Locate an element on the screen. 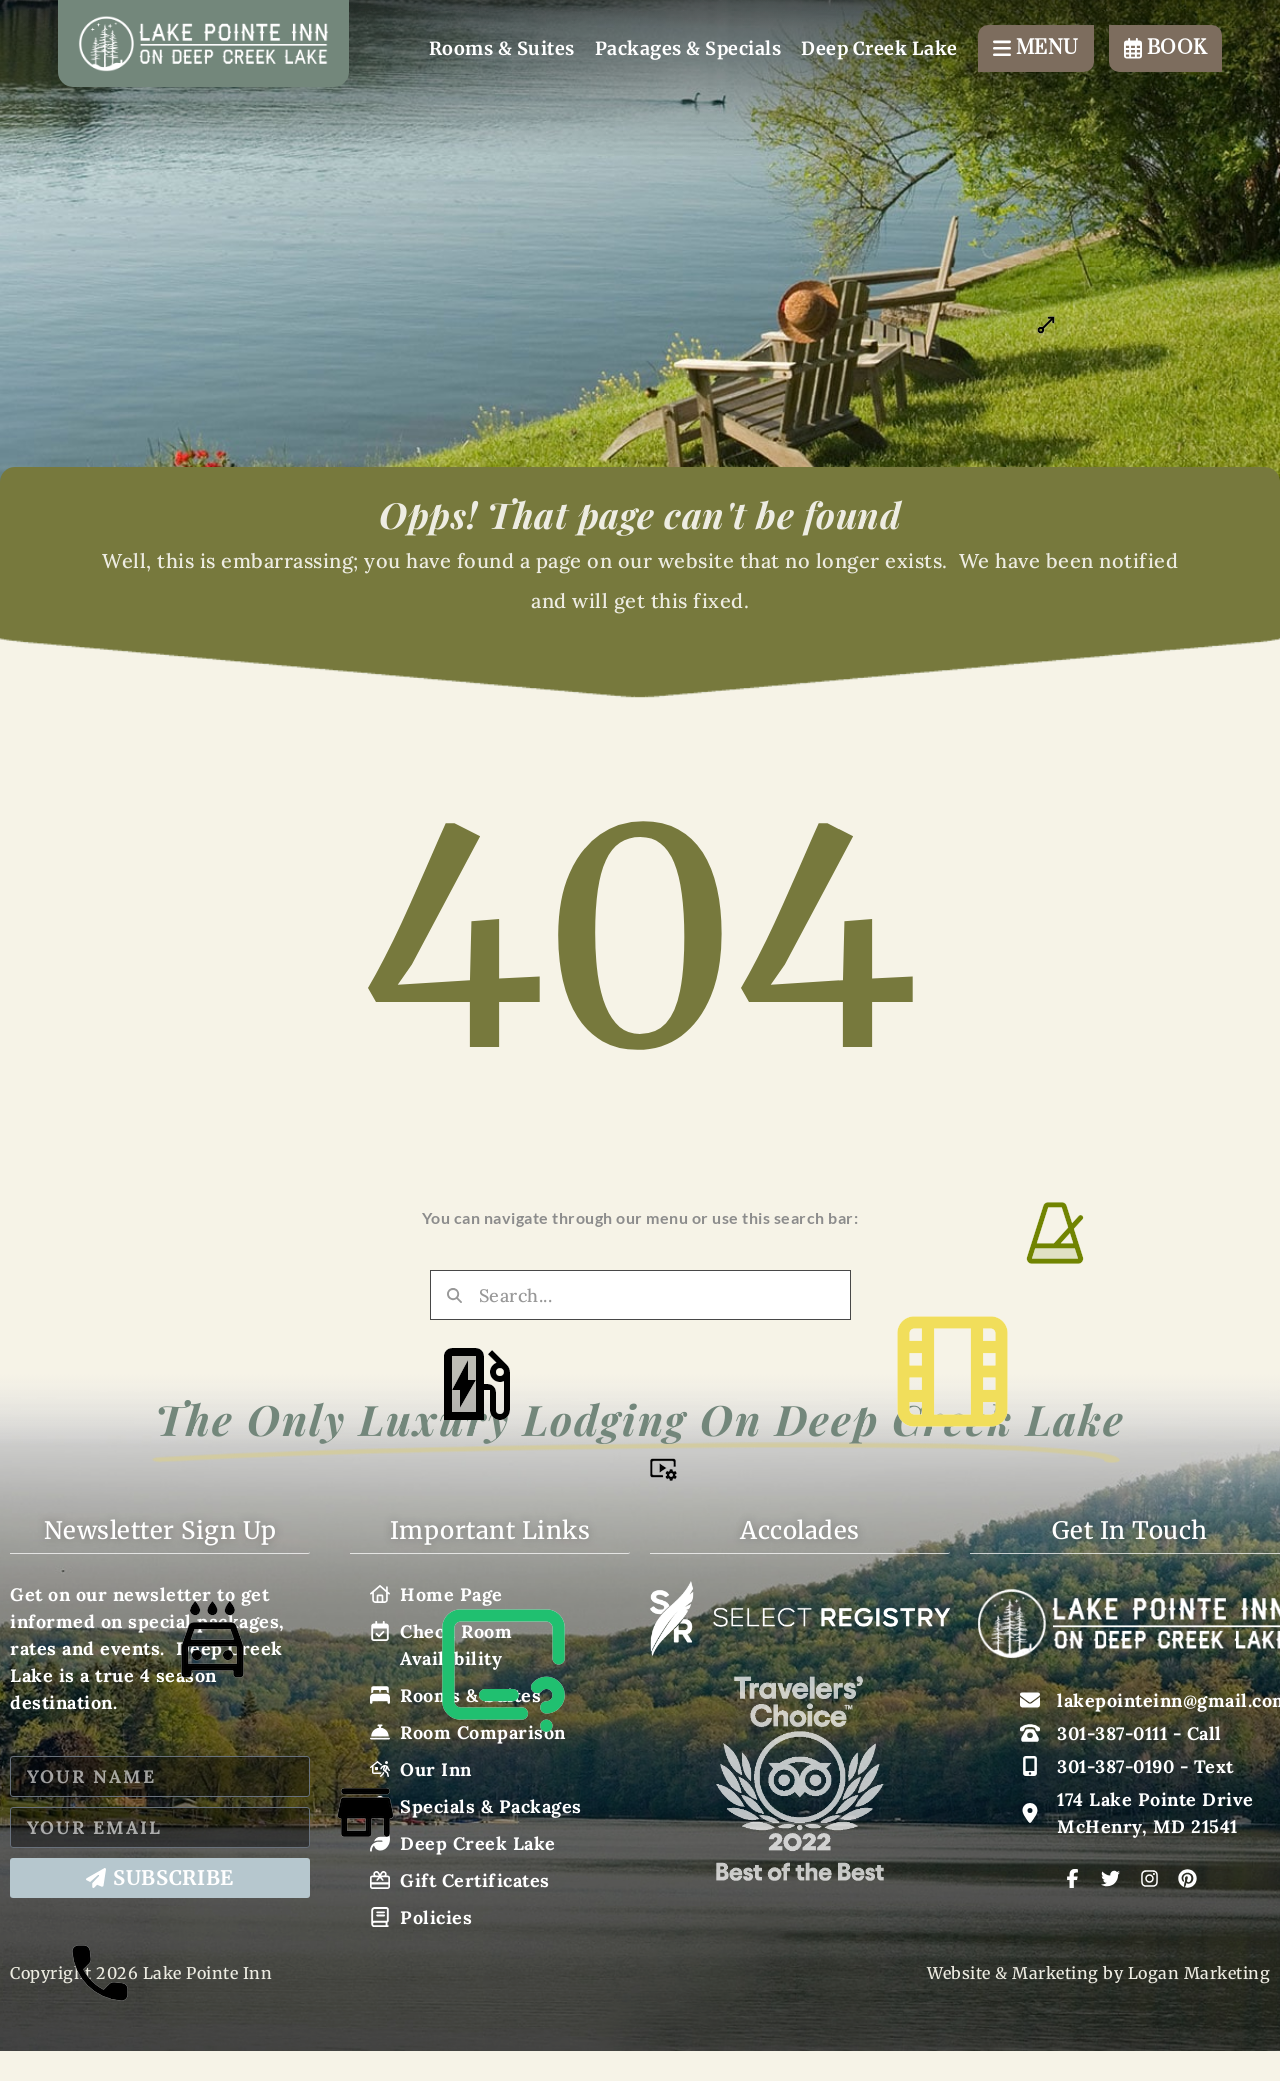  open link in new tab or window is located at coordinates (1046, 324).